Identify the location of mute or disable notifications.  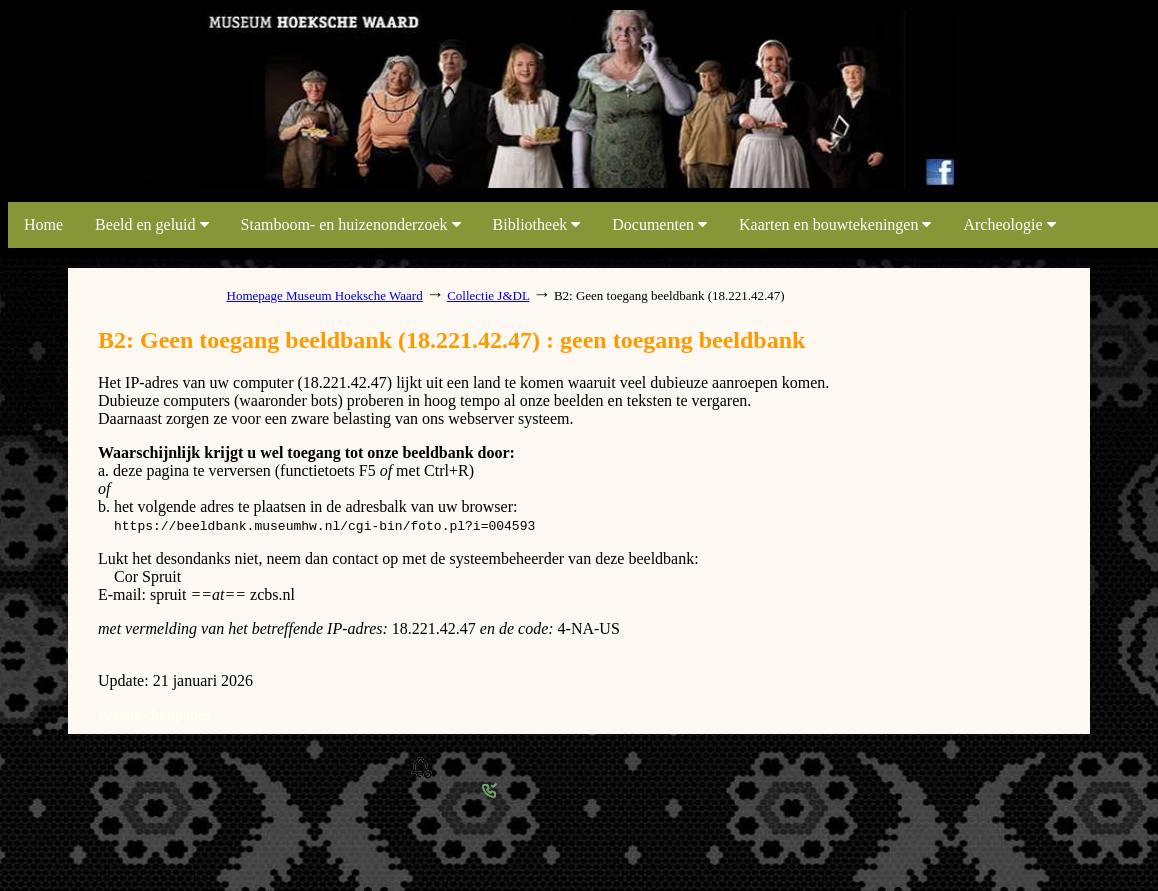
(420, 767).